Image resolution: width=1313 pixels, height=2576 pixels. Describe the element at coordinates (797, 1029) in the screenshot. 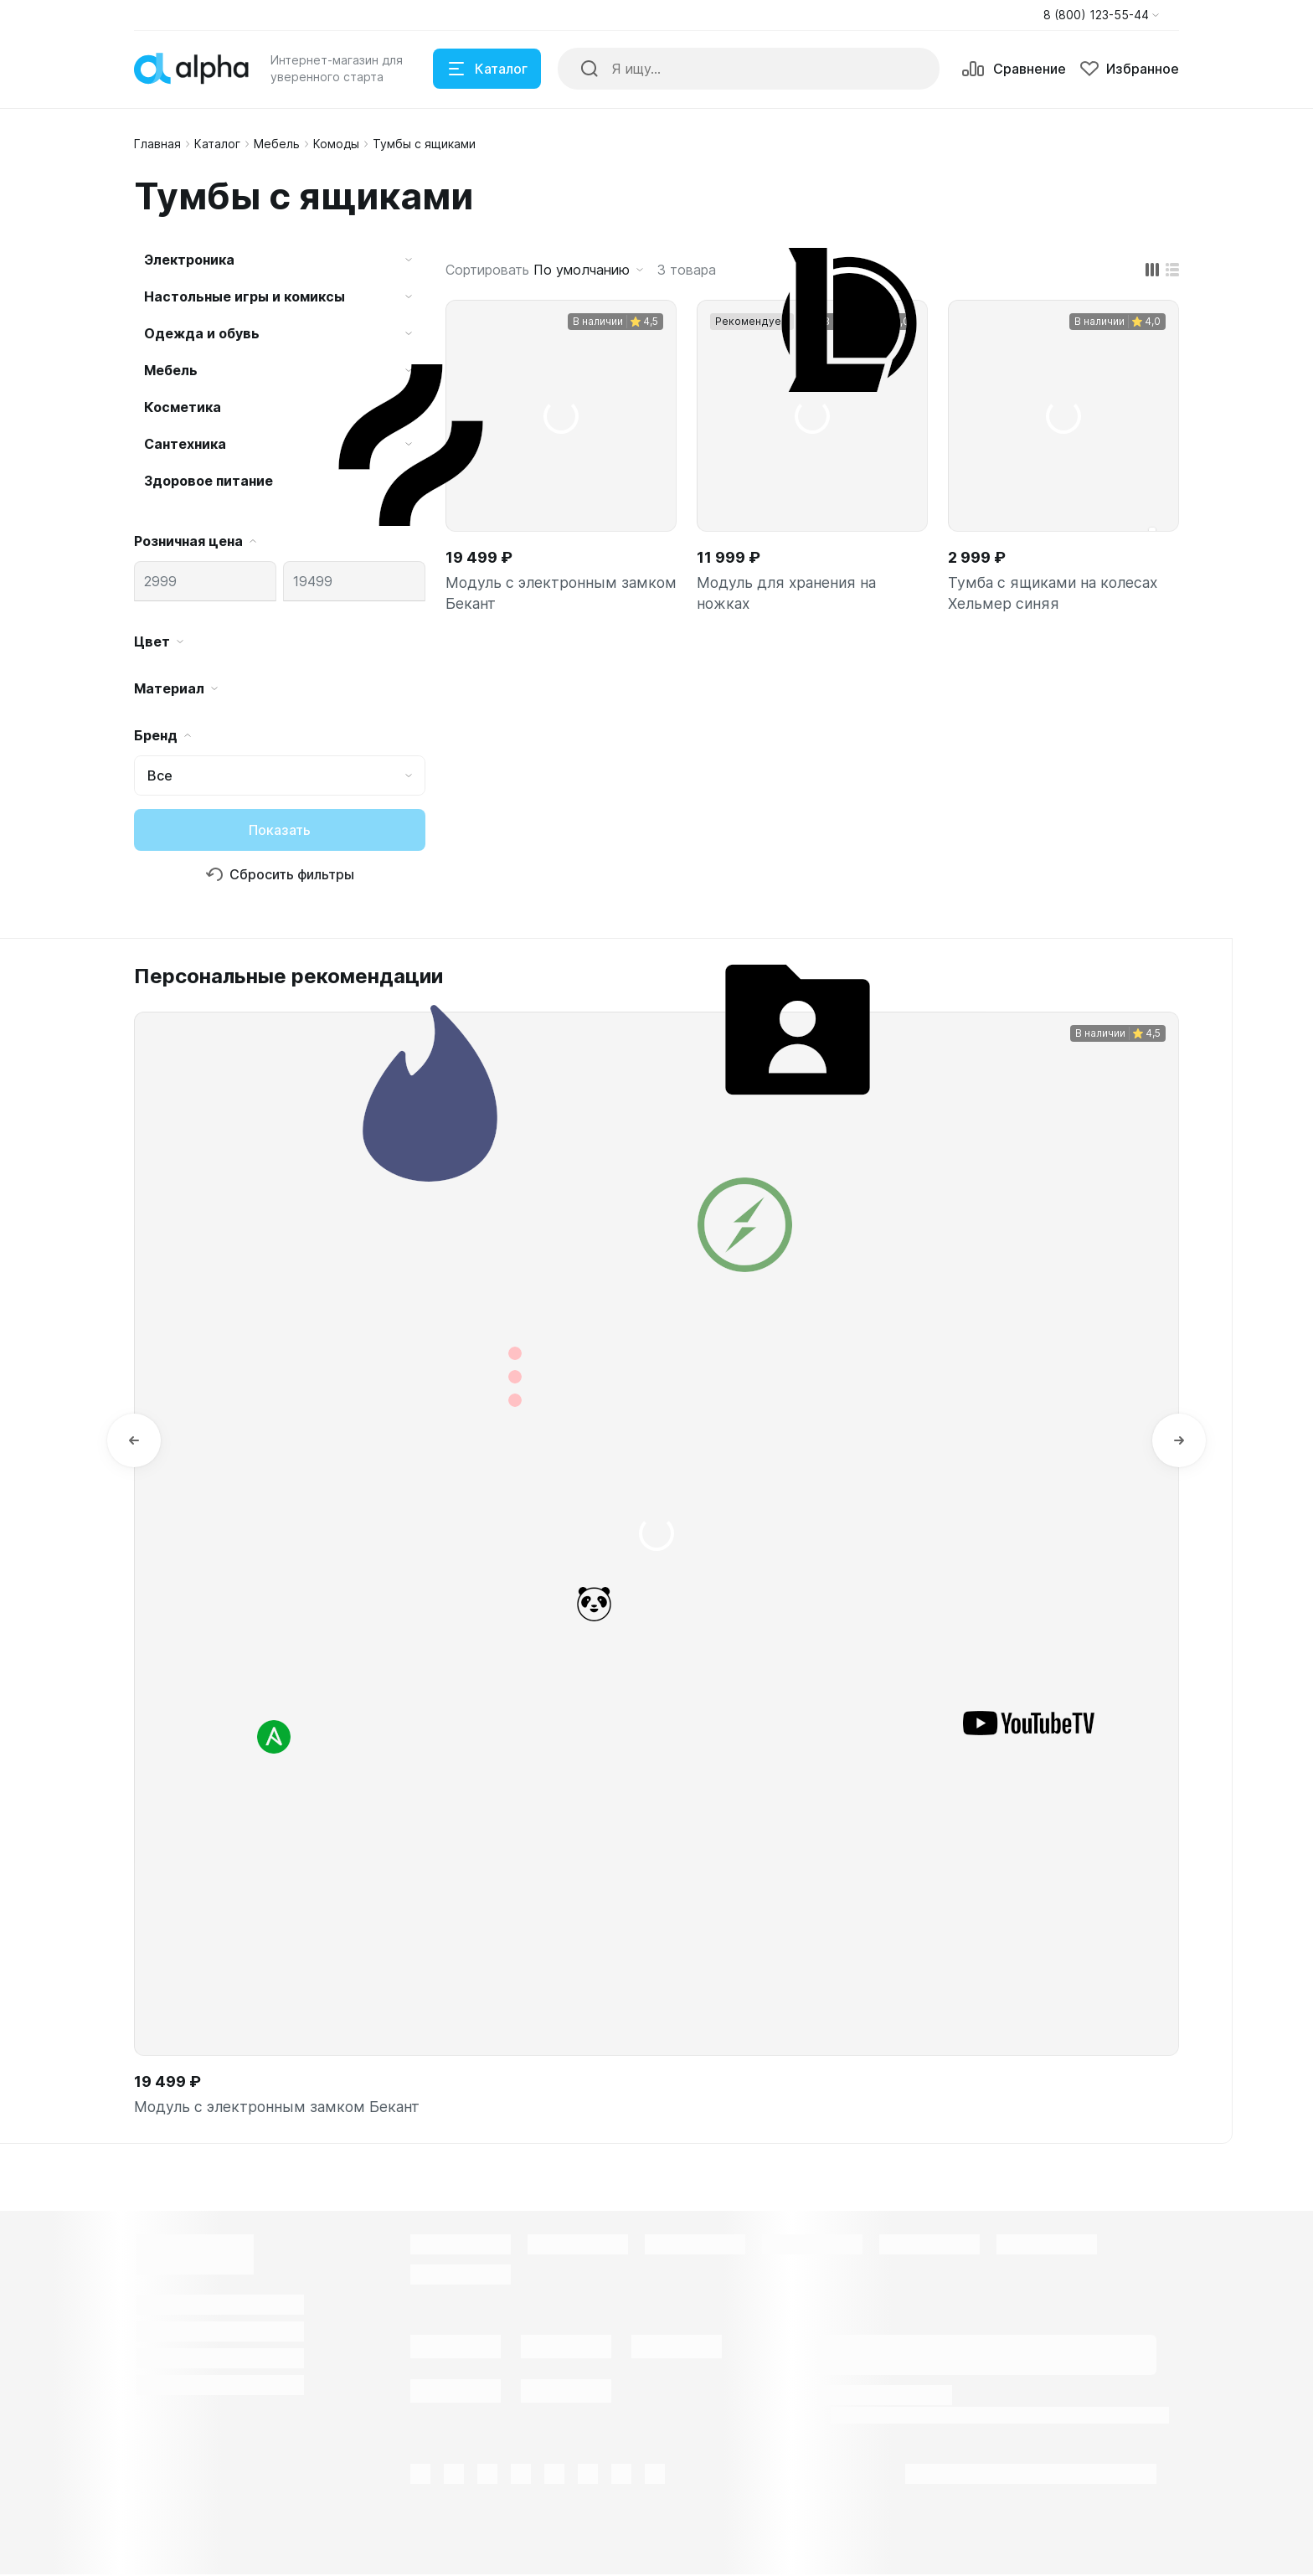

I see `access your personal files folder` at that location.